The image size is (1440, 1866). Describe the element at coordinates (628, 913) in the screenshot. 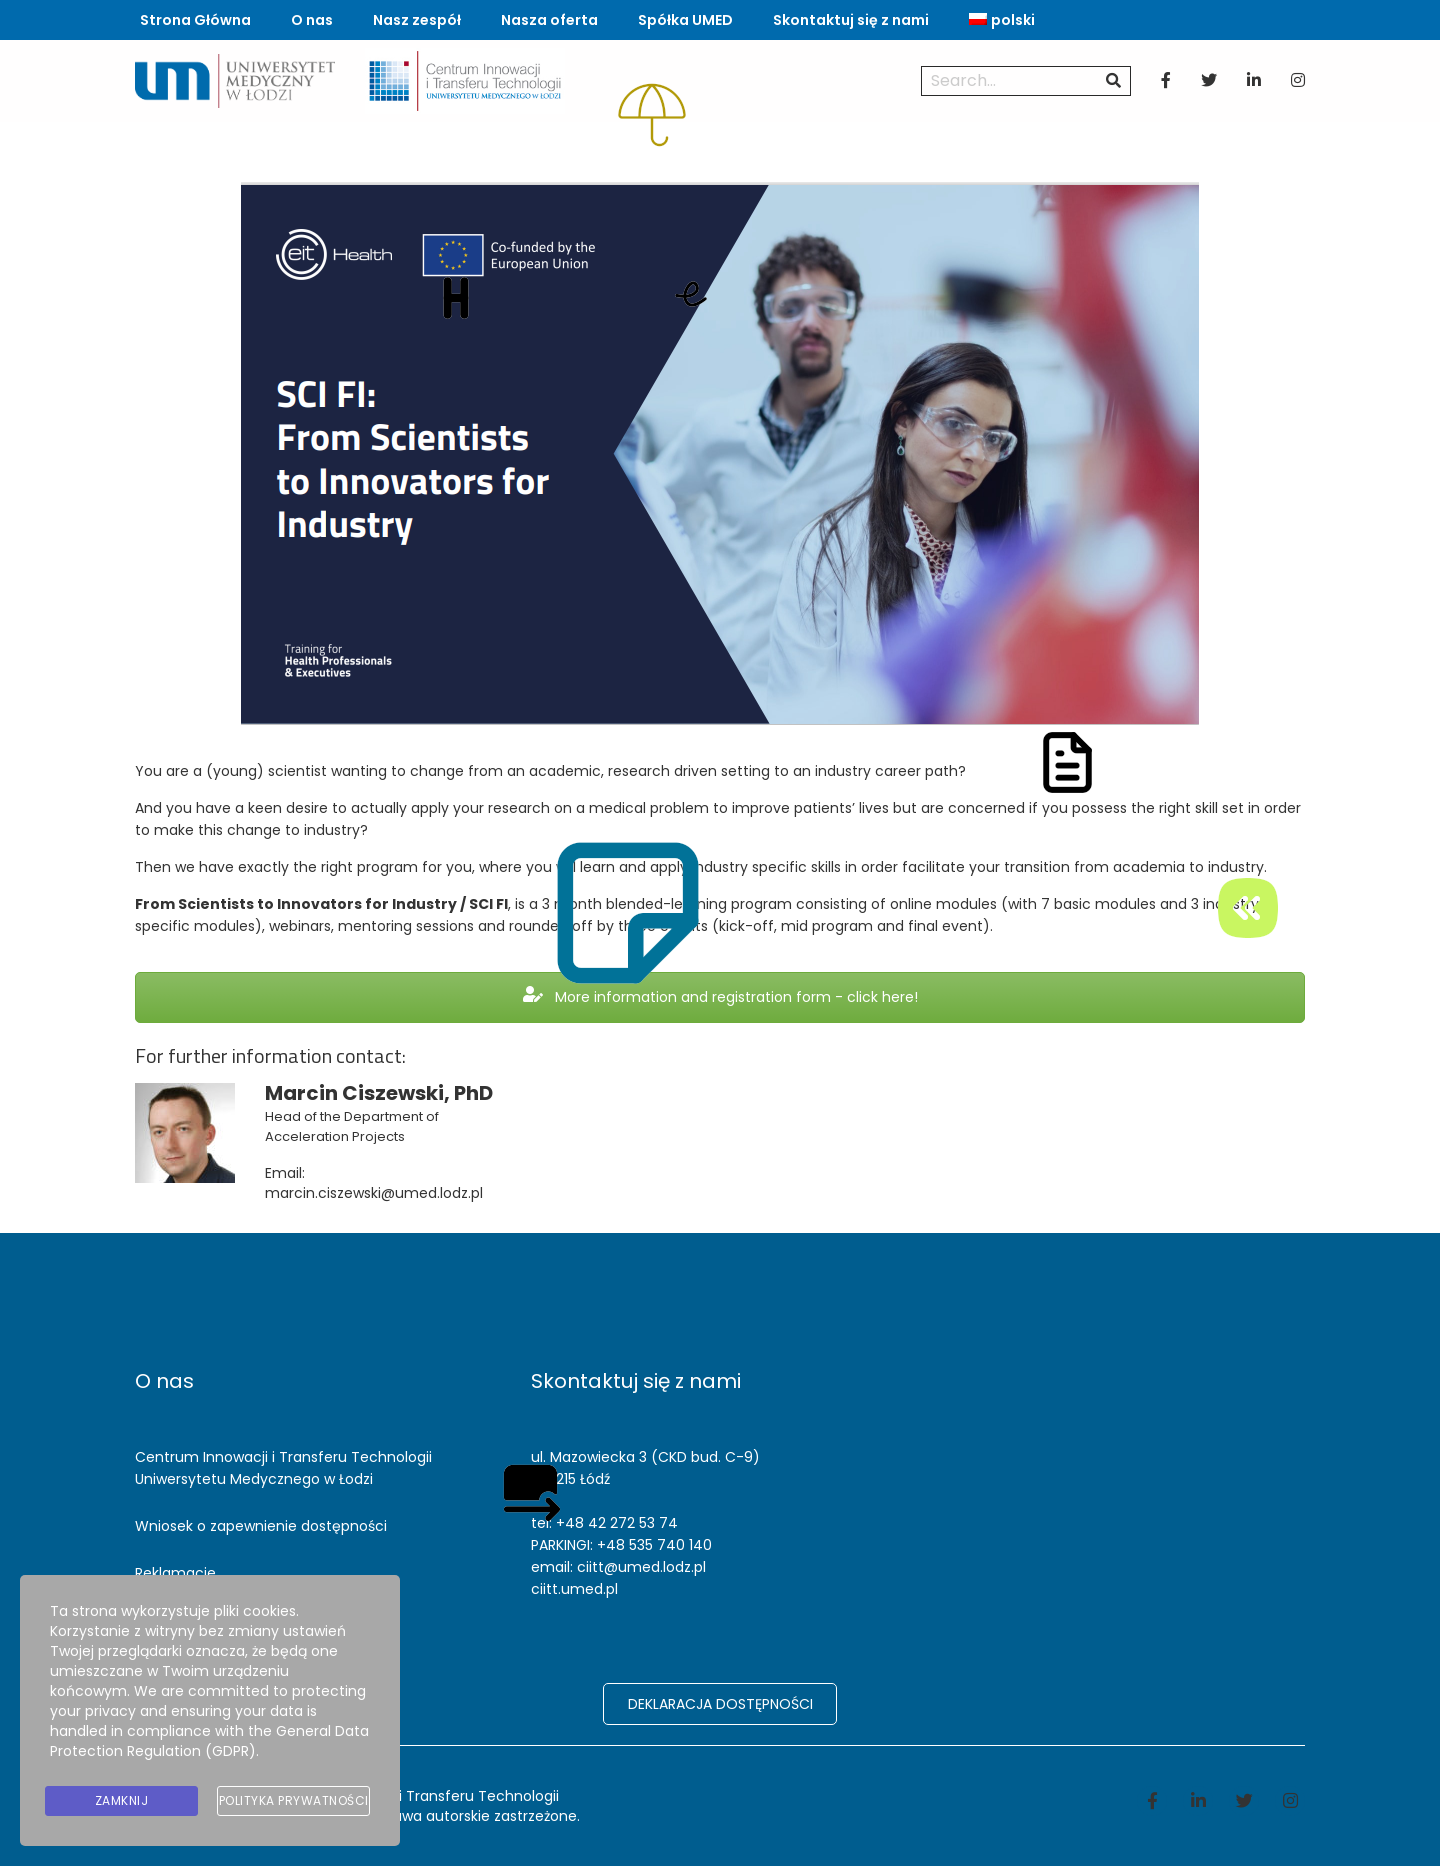

I see `create a new note` at that location.